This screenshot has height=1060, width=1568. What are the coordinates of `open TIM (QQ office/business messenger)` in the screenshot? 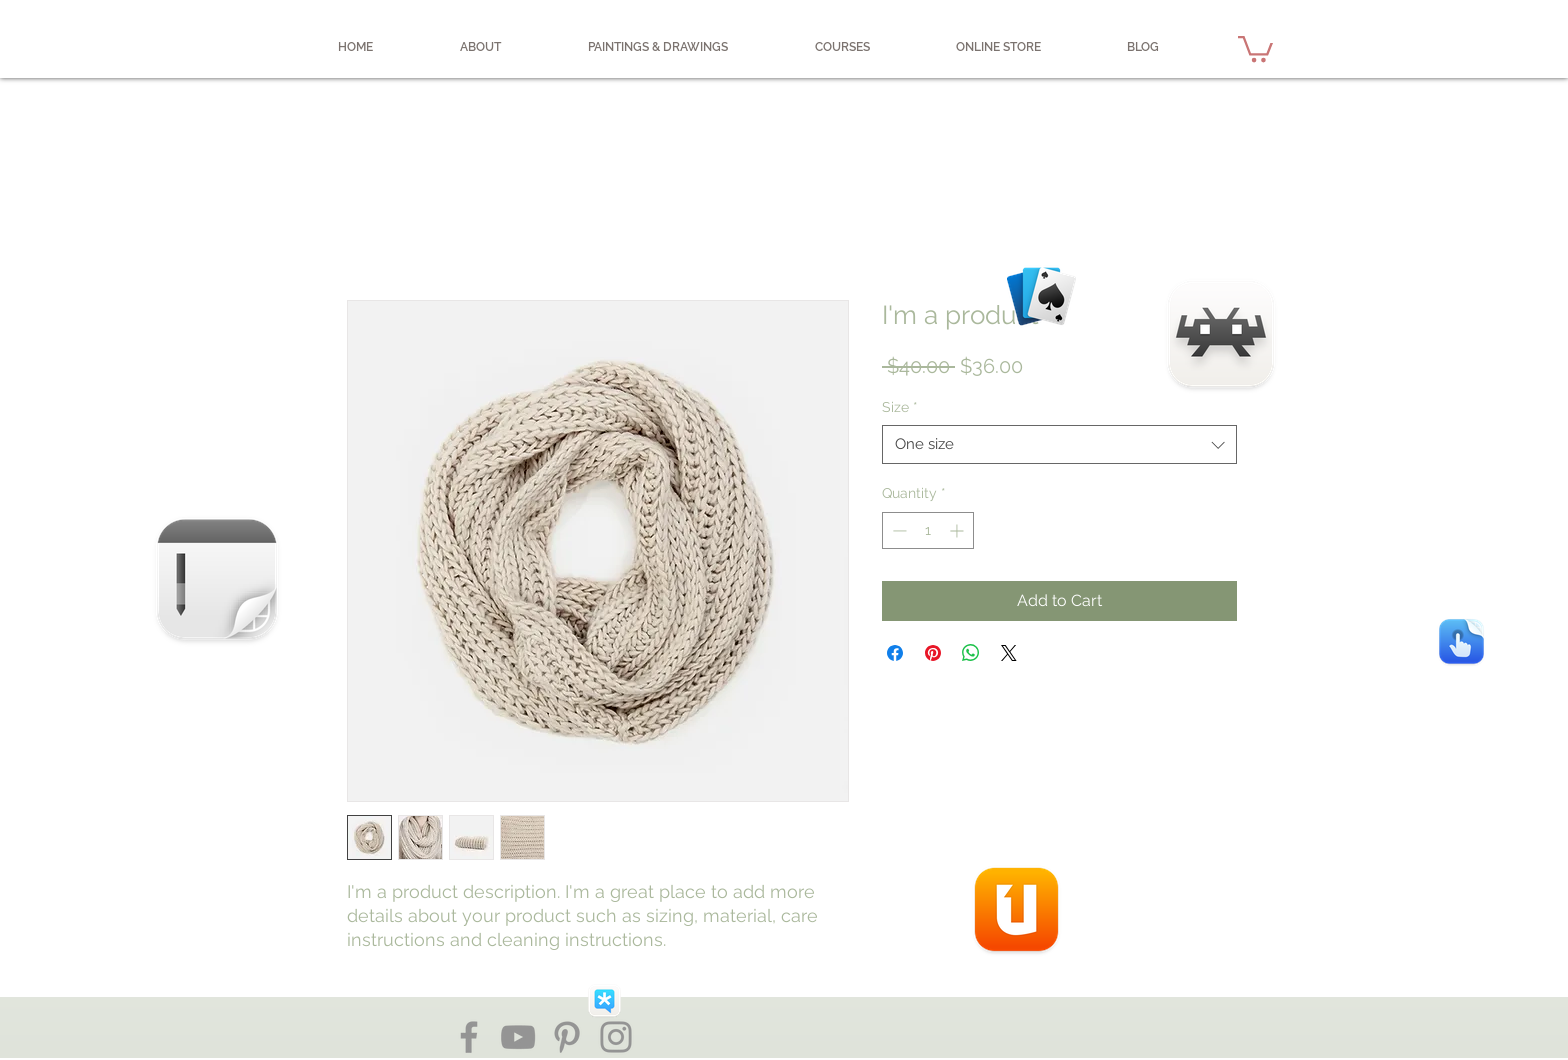 It's located at (604, 1000).